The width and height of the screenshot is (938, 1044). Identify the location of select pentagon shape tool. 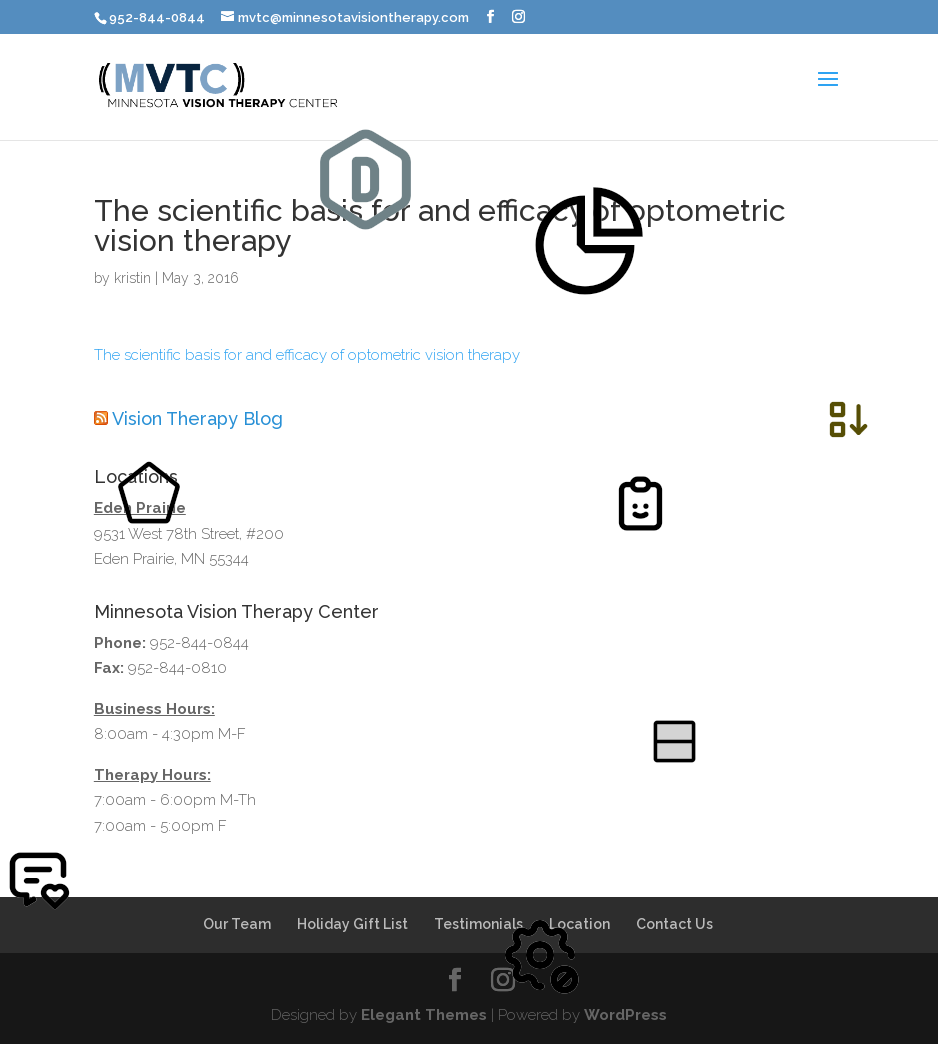
(149, 495).